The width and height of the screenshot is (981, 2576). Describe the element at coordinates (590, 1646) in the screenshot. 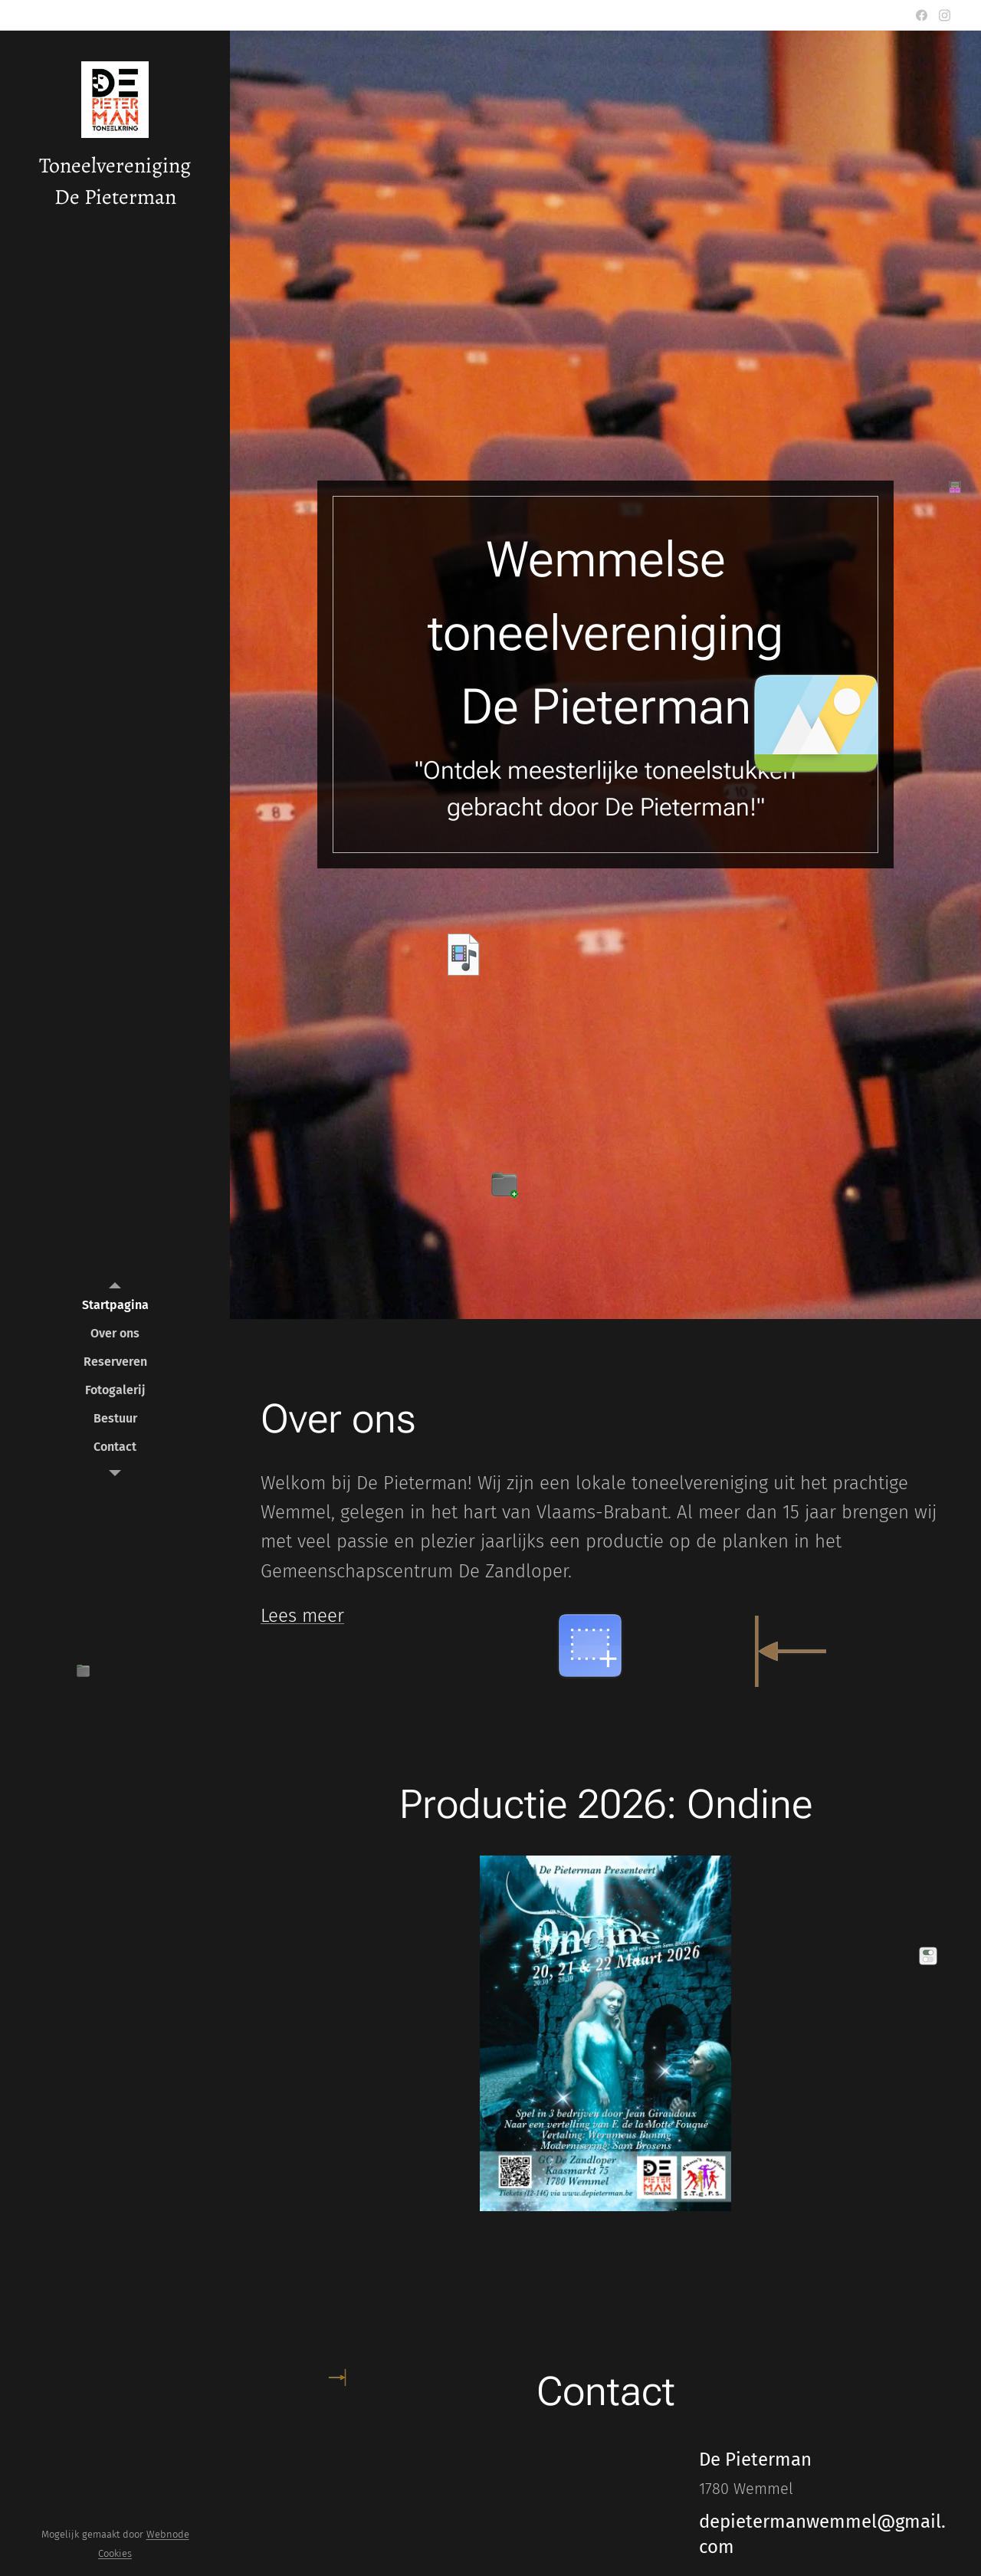

I see `take a screenshot` at that location.